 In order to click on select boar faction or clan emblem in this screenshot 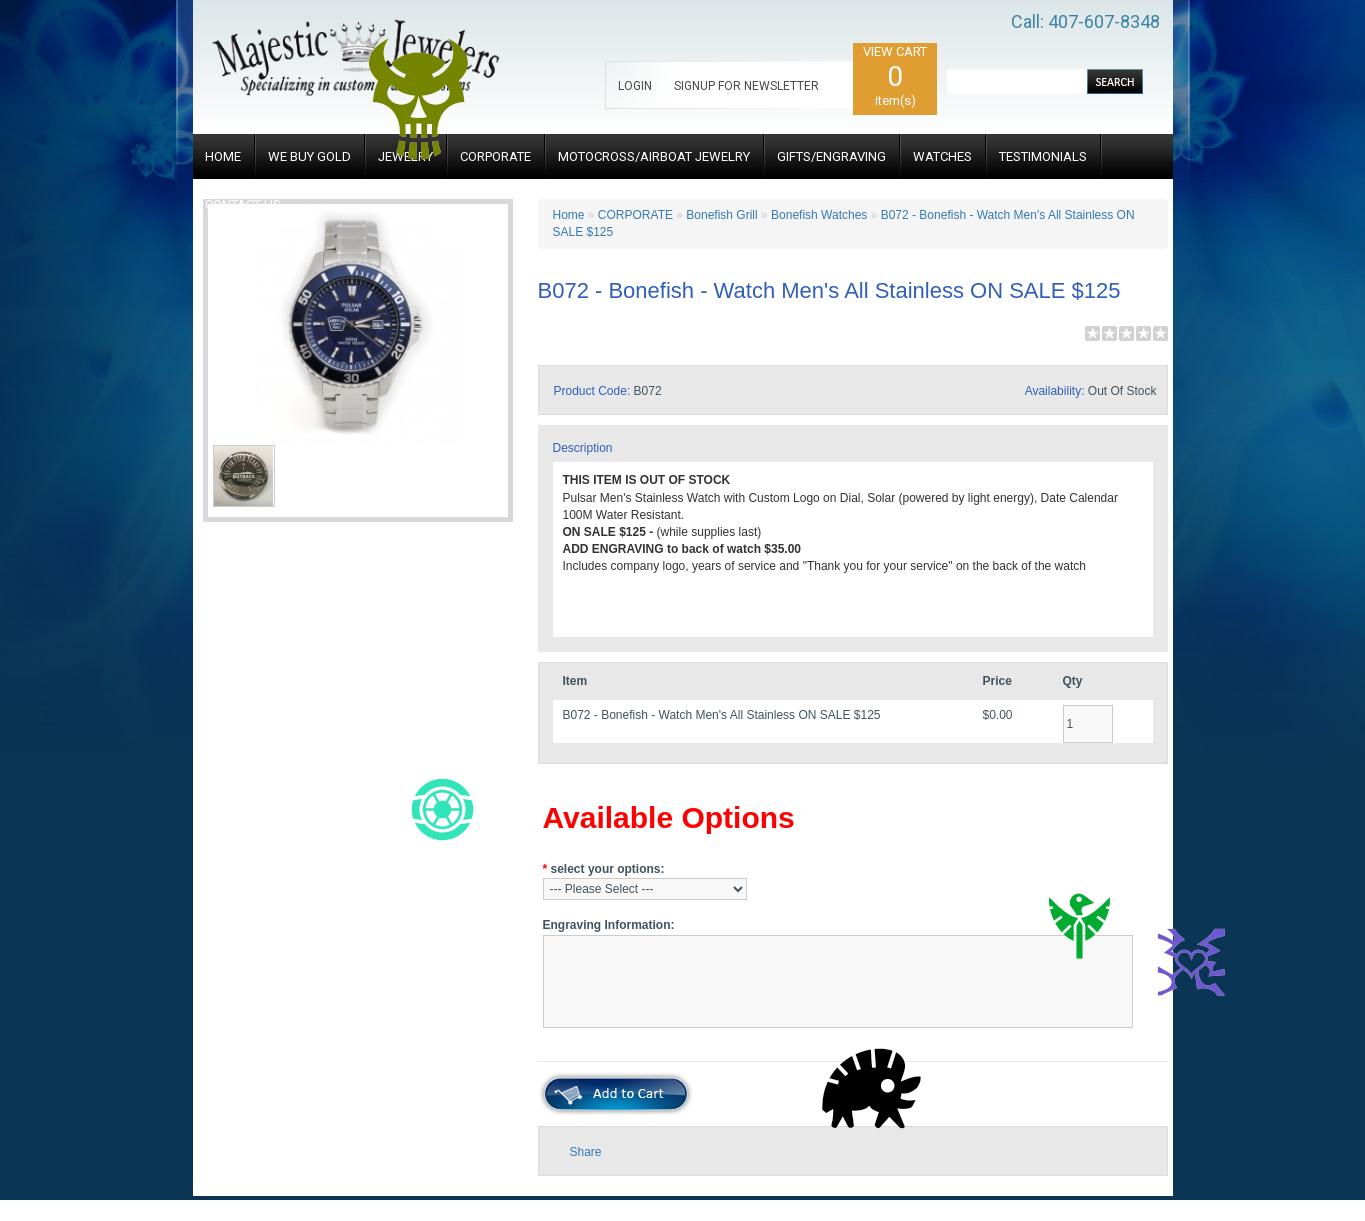, I will do `click(871, 1088)`.